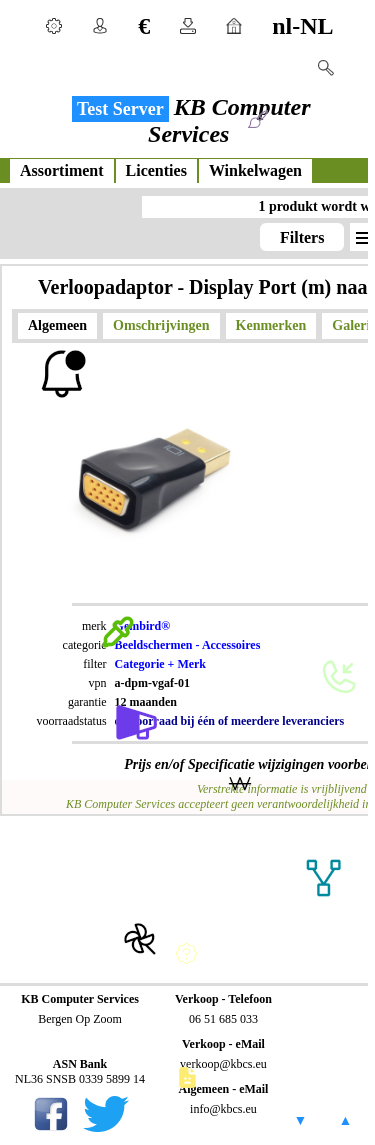 This screenshot has height=1145, width=375. Describe the element at coordinates (325, 878) in the screenshot. I see `view parent classes or supertypes in code hierarchy` at that location.